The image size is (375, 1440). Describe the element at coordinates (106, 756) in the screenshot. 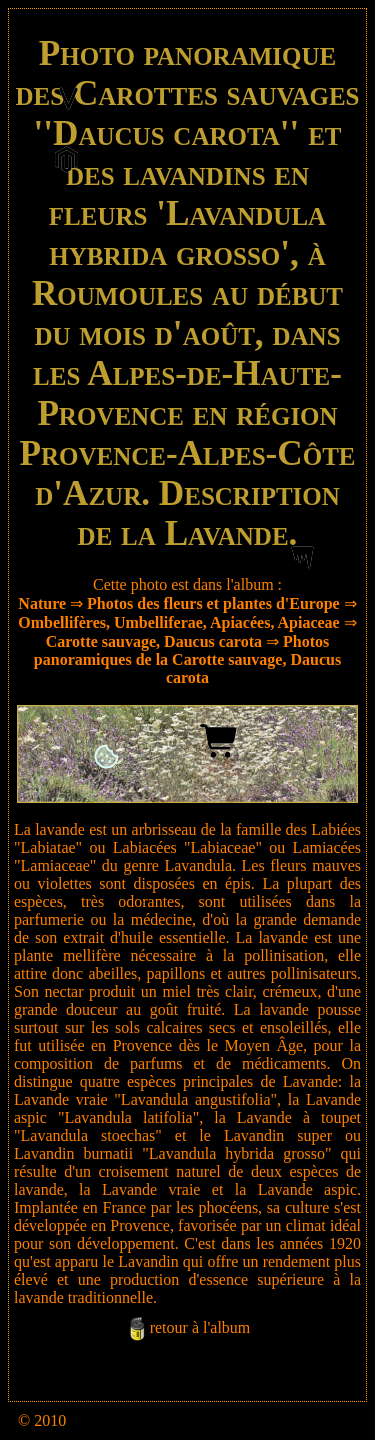

I see `manage cookie preferences and privacy settings` at that location.